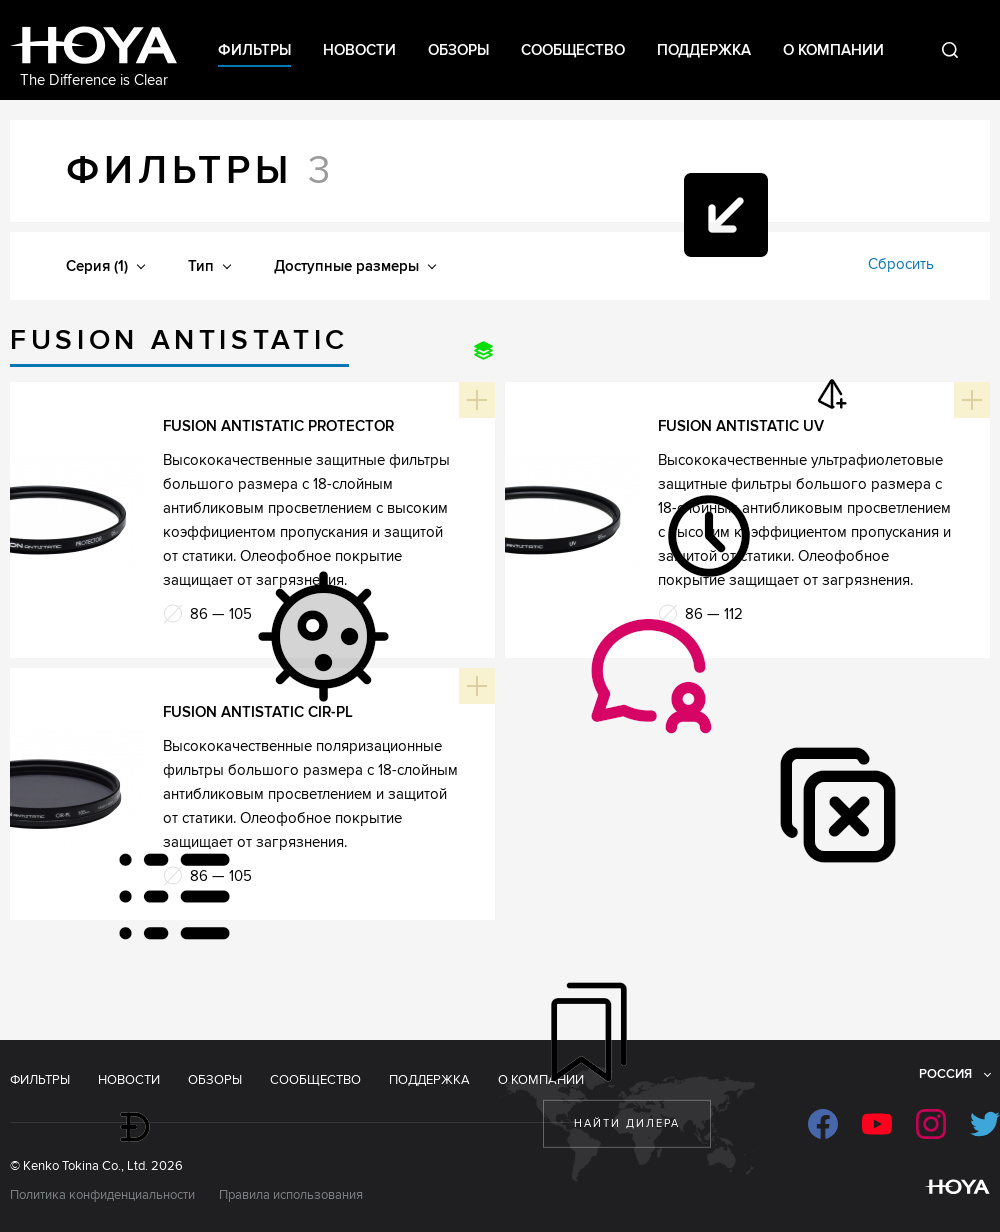 This screenshot has width=1000, height=1232. Describe the element at coordinates (726, 215) in the screenshot. I see `move content to bottom-left corner` at that location.